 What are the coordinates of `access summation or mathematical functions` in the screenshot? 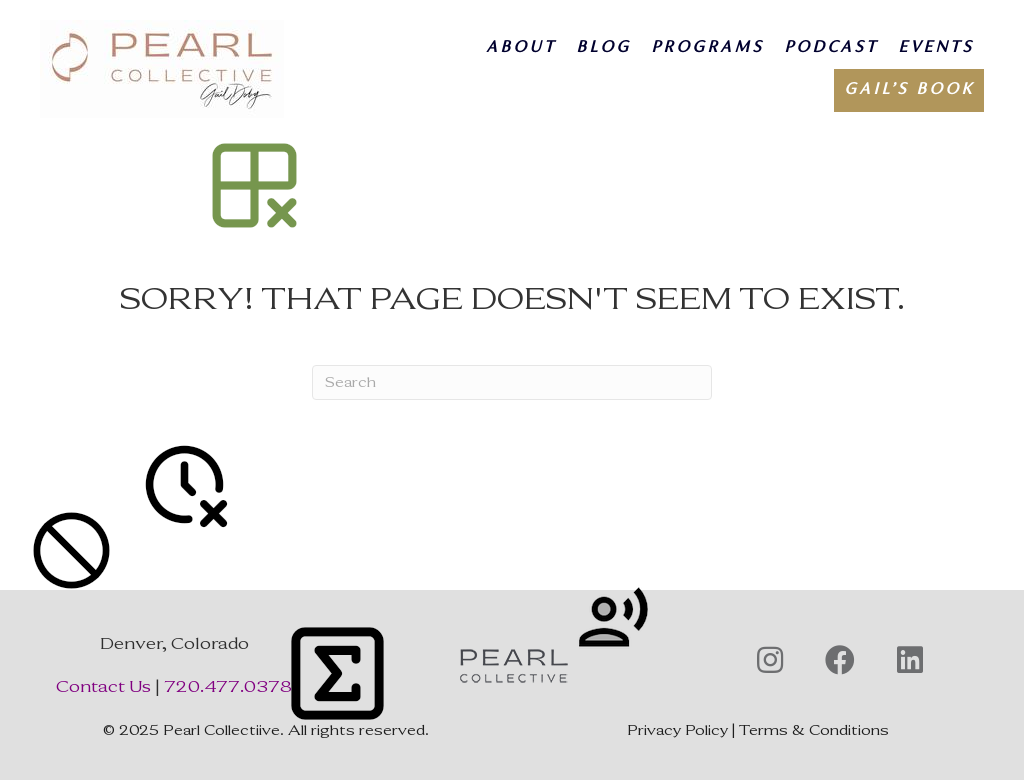 It's located at (337, 673).